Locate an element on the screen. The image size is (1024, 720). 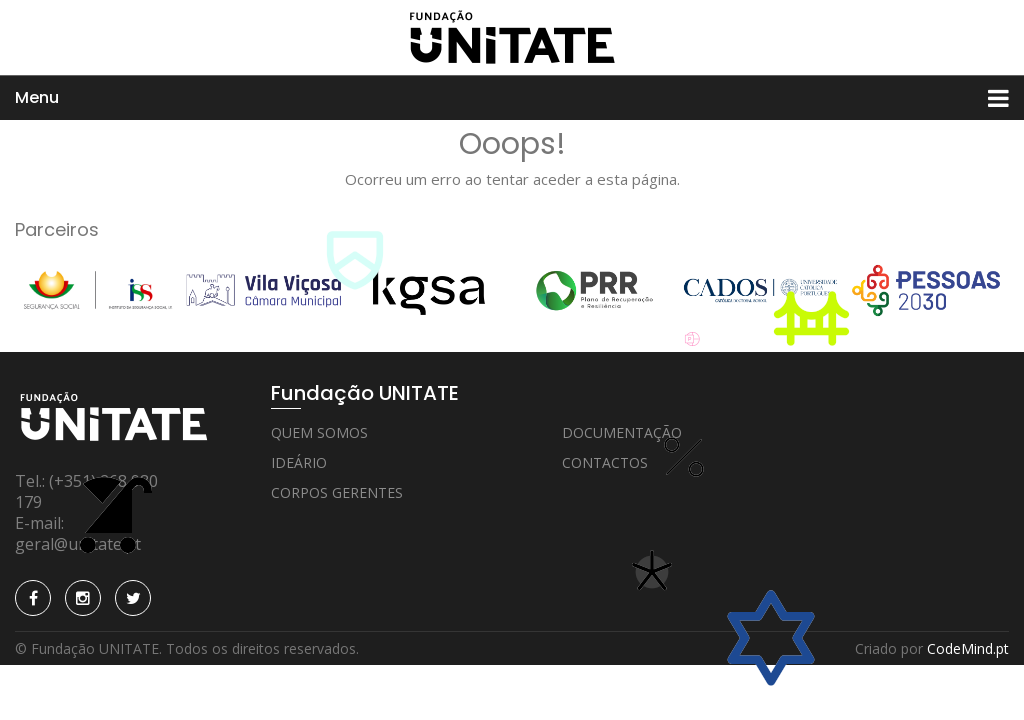
indicates jewish or kosher-related content is located at coordinates (771, 638).